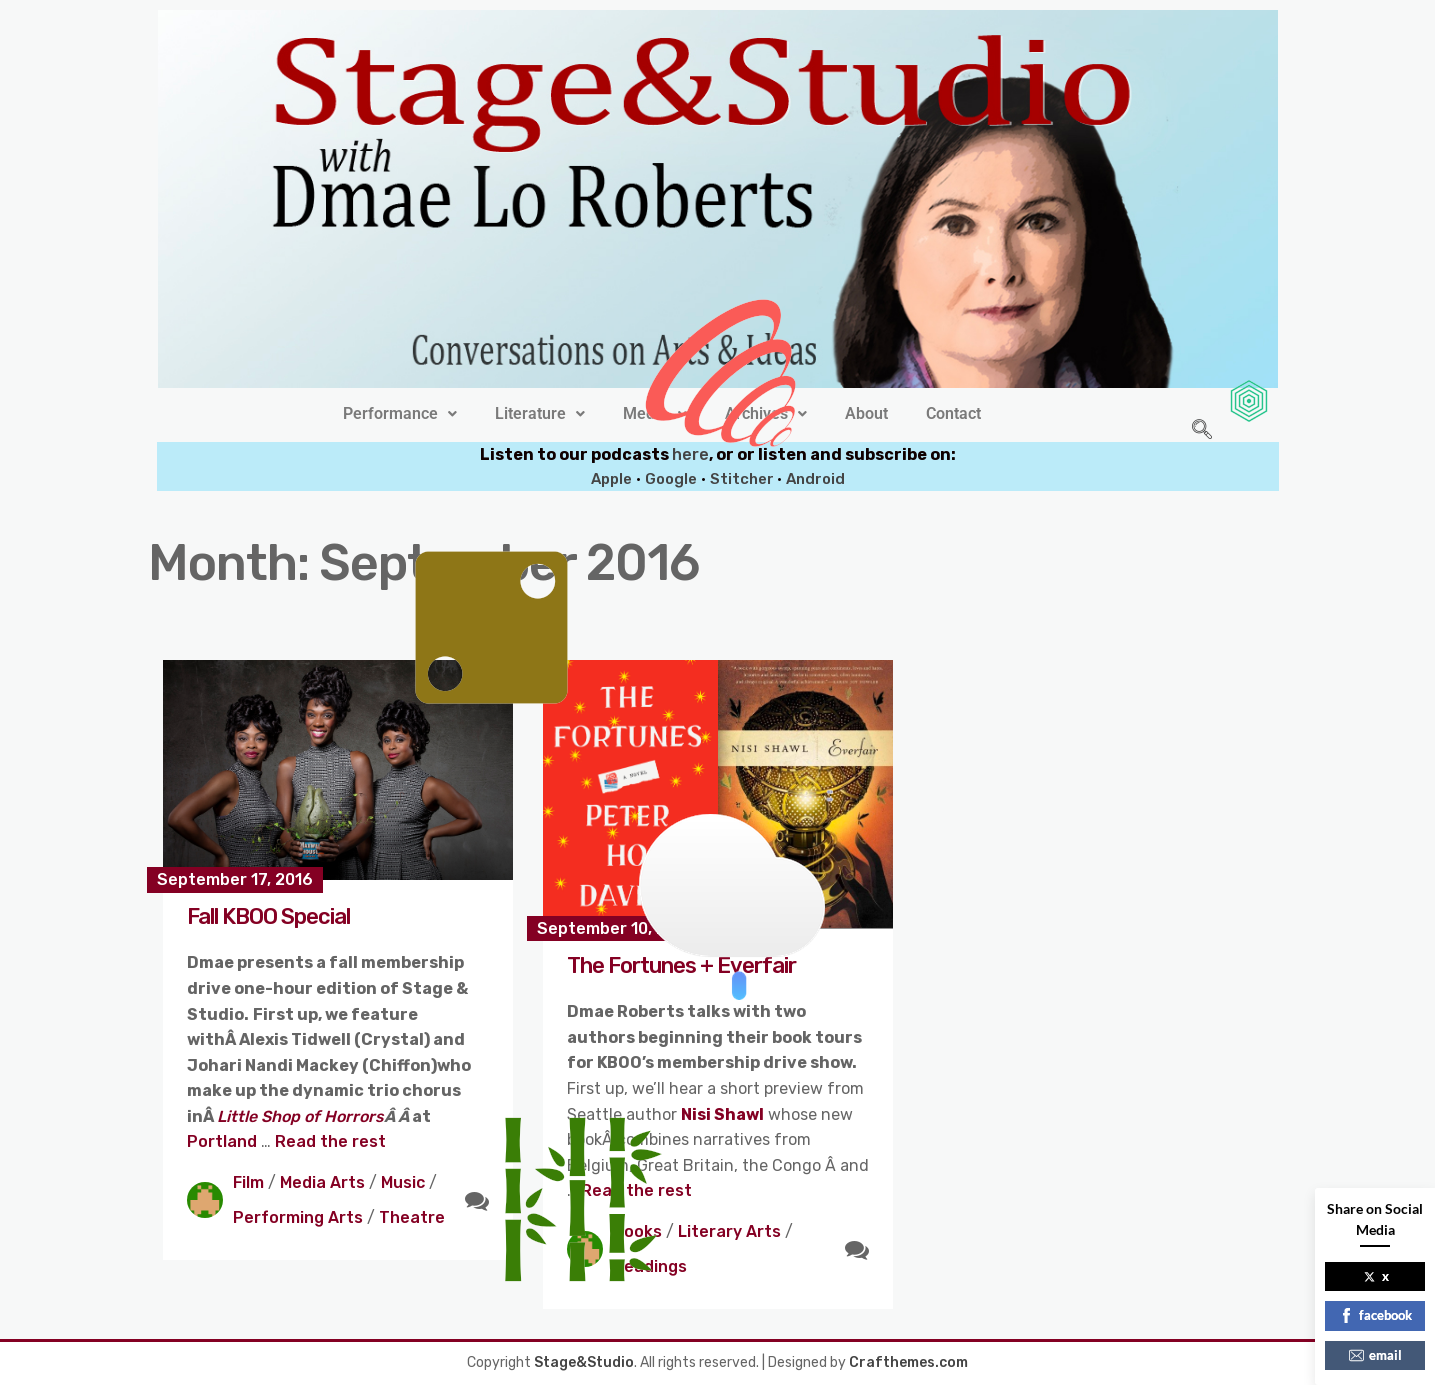 The width and height of the screenshot is (1435, 1385). What do you see at coordinates (732, 907) in the screenshot?
I see `indicates scattered showers in weather forecast` at bounding box center [732, 907].